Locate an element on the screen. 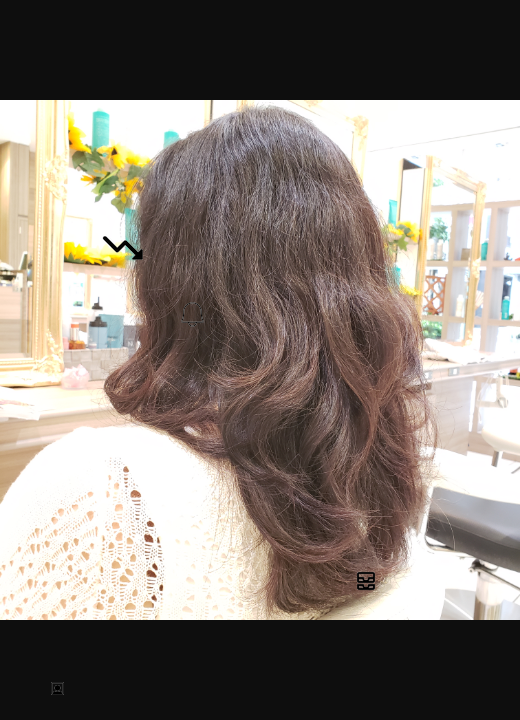  view notifications is located at coordinates (192, 314).